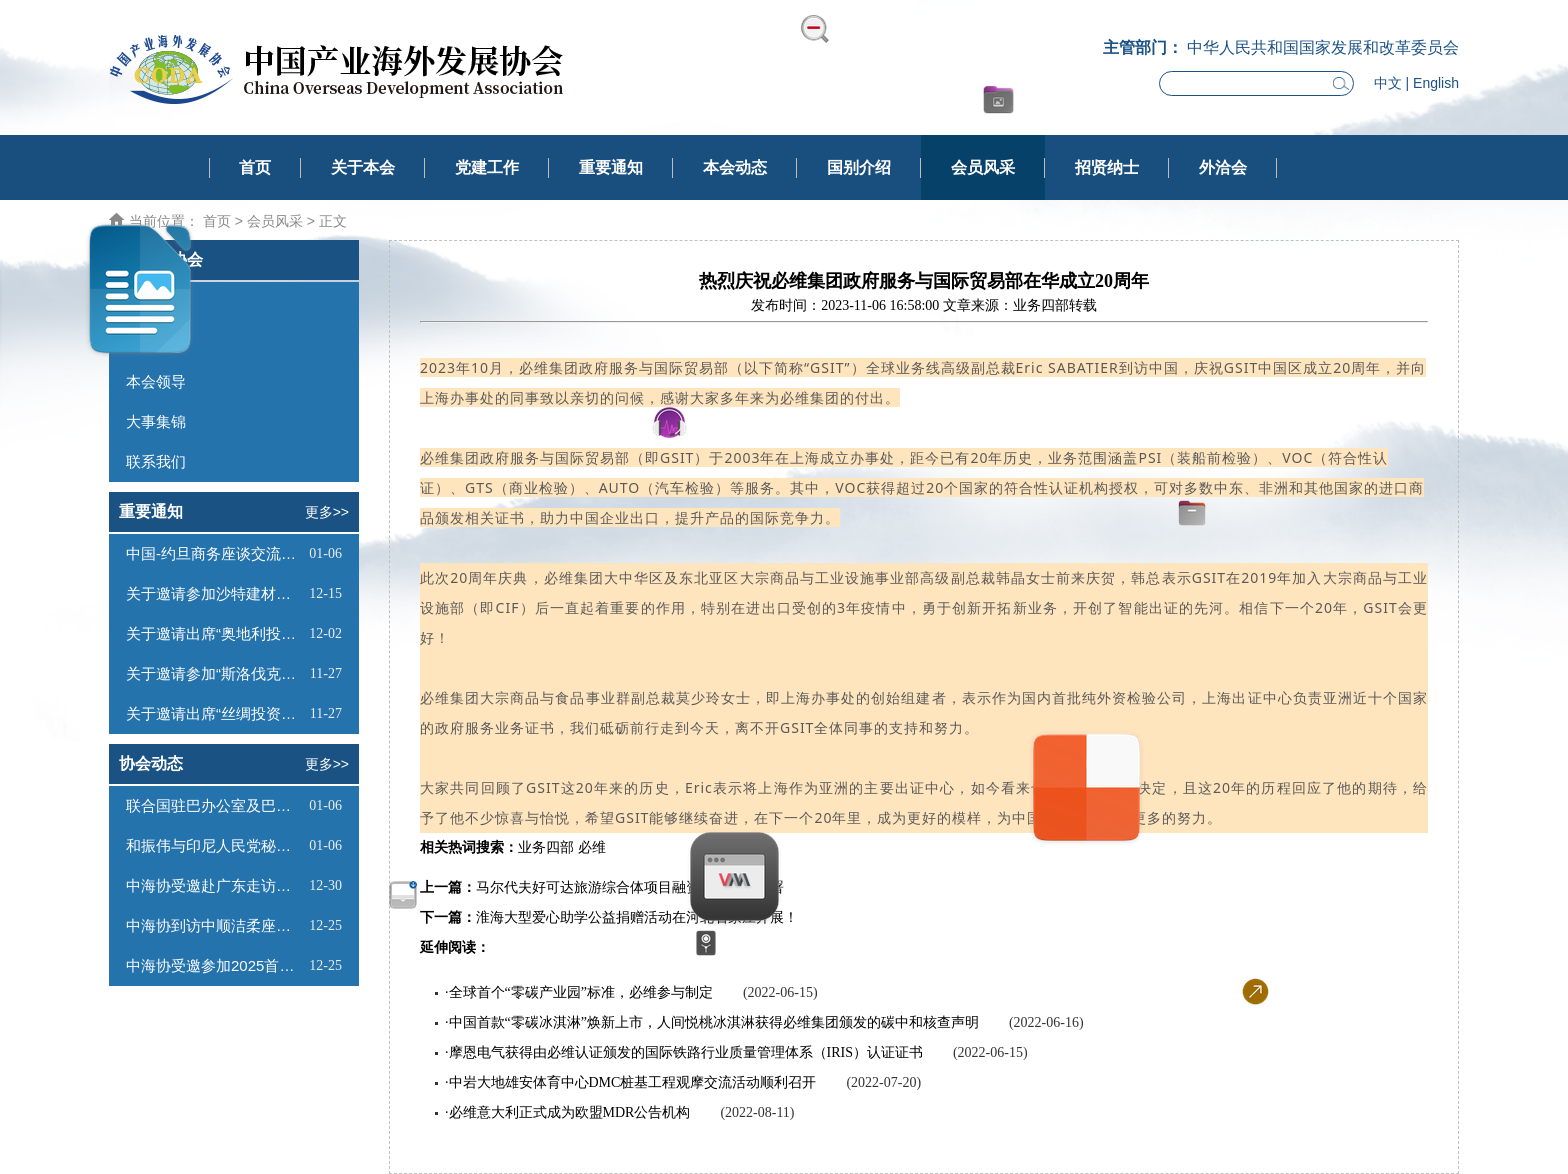 The width and height of the screenshot is (1568, 1174). What do you see at coordinates (1086, 787) in the screenshot?
I see `switch to the top-right workspace` at bounding box center [1086, 787].